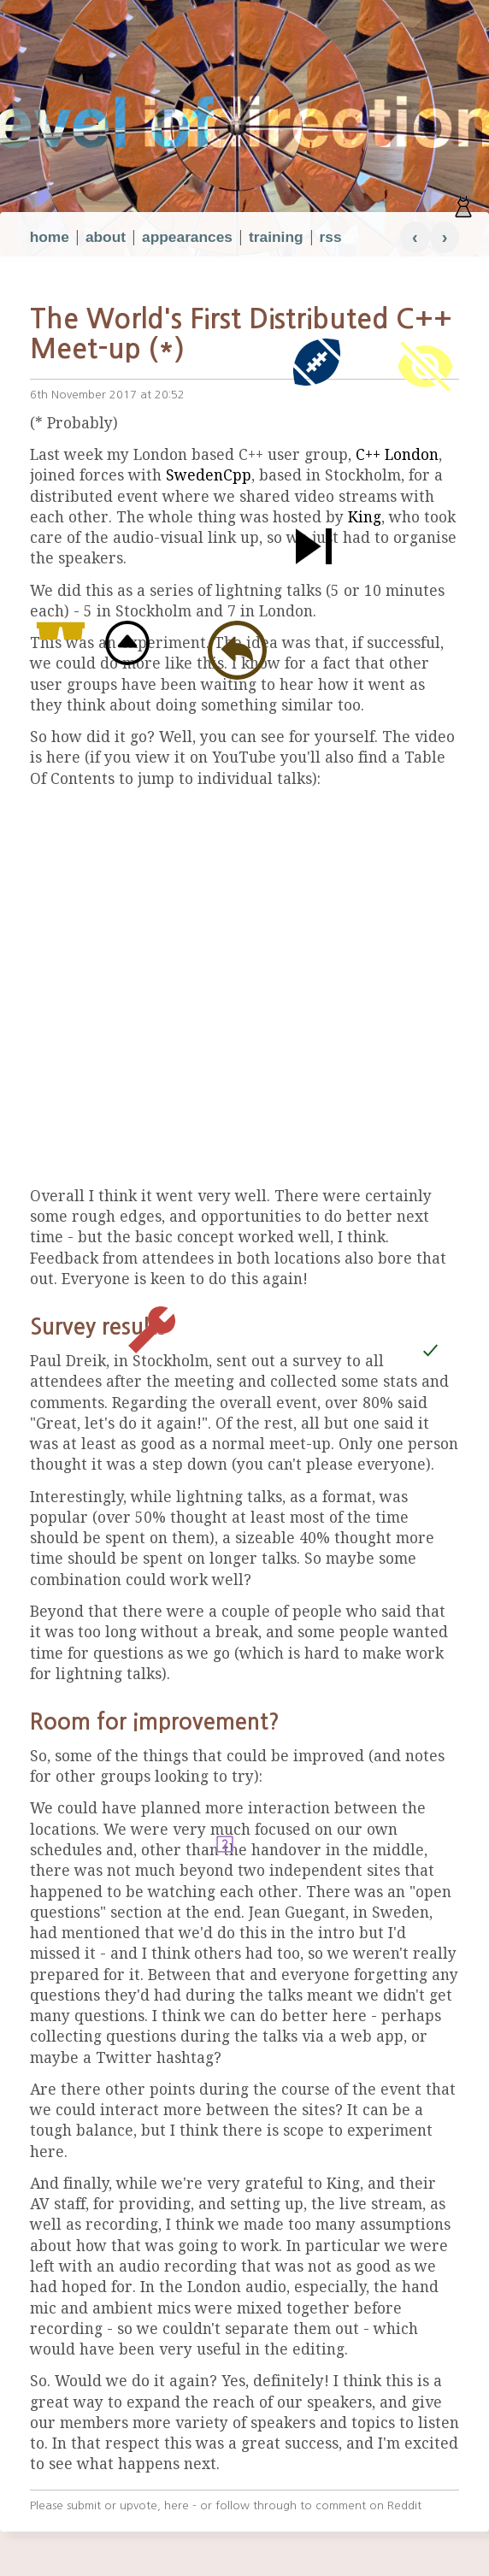 Image resolution: width=489 pixels, height=2576 pixels. What do you see at coordinates (425, 366) in the screenshot?
I see `hide password or sensitive content` at bounding box center [425, 366].